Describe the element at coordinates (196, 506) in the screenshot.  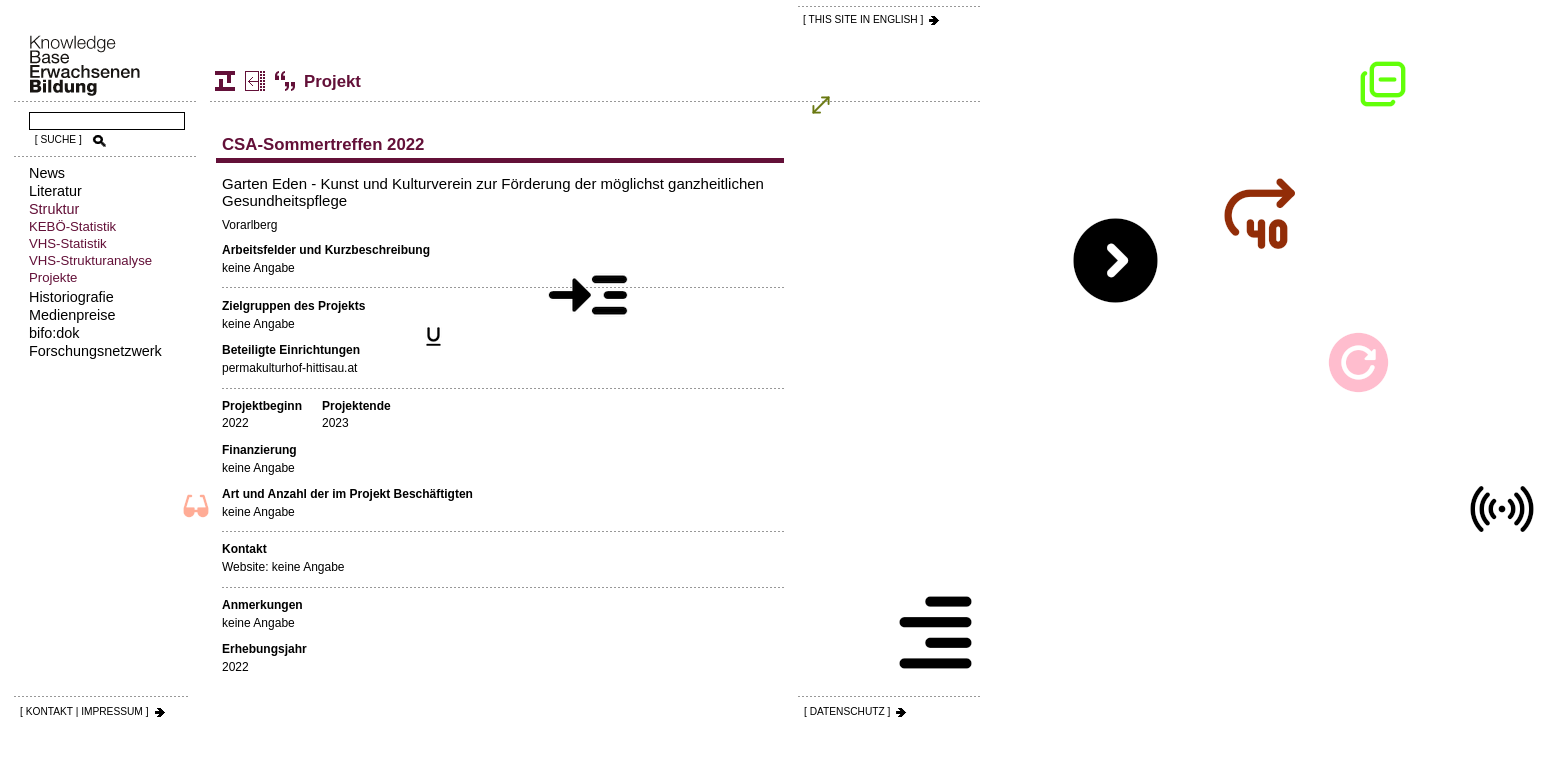
I see `toggle sun protection or outdoor mode` at that location.